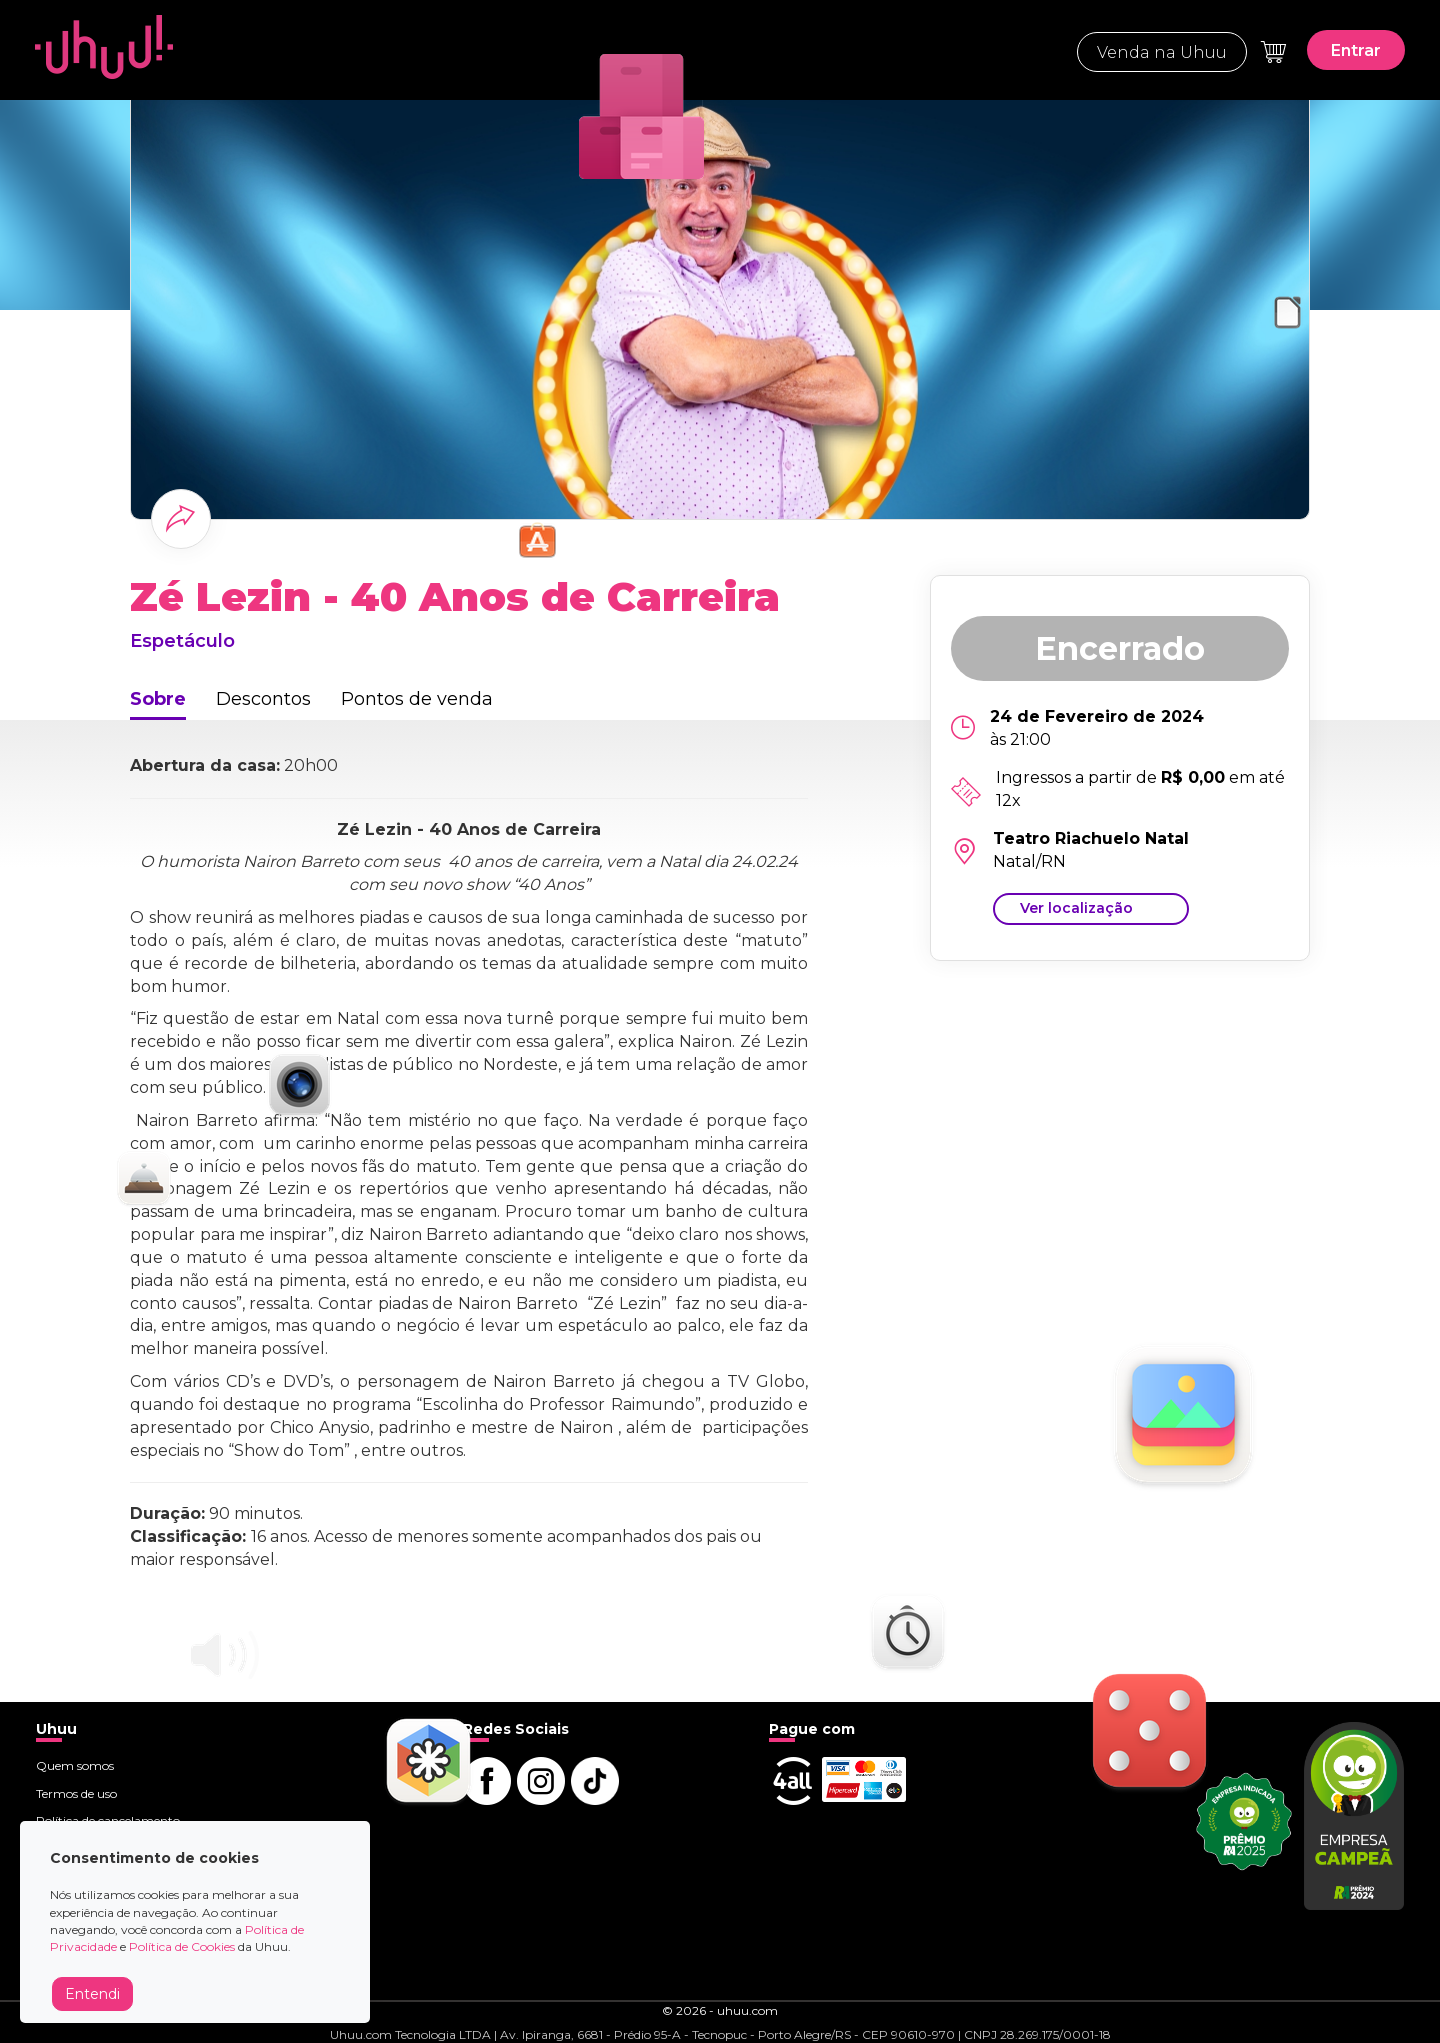 The image size is (1440, 2043). What do you see at coordinates (1149, 1730) in the screenshot?
I see `open tali dice game app` at bounding box center [1149, 1730].